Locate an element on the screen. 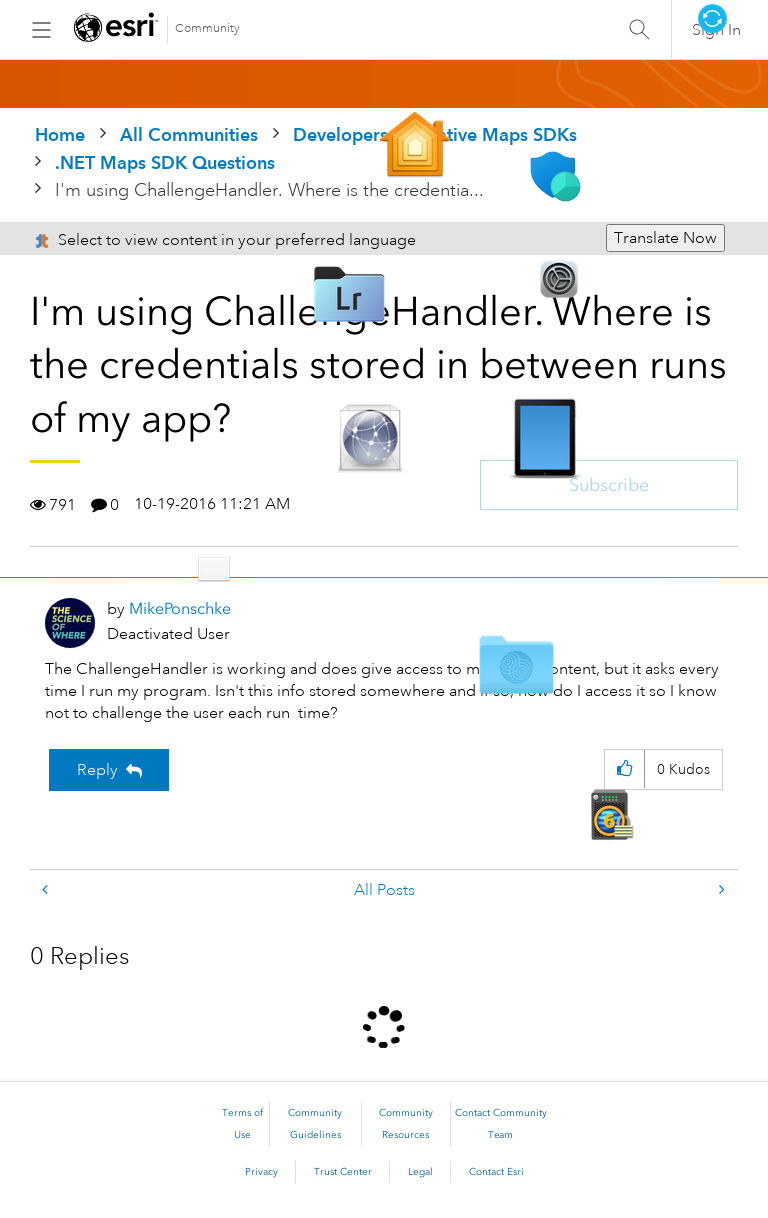 Image resolution: width=768 pixels, height=1218 pixels. magic trackpad connected via bluetooth is located at coordinates (214, 569).